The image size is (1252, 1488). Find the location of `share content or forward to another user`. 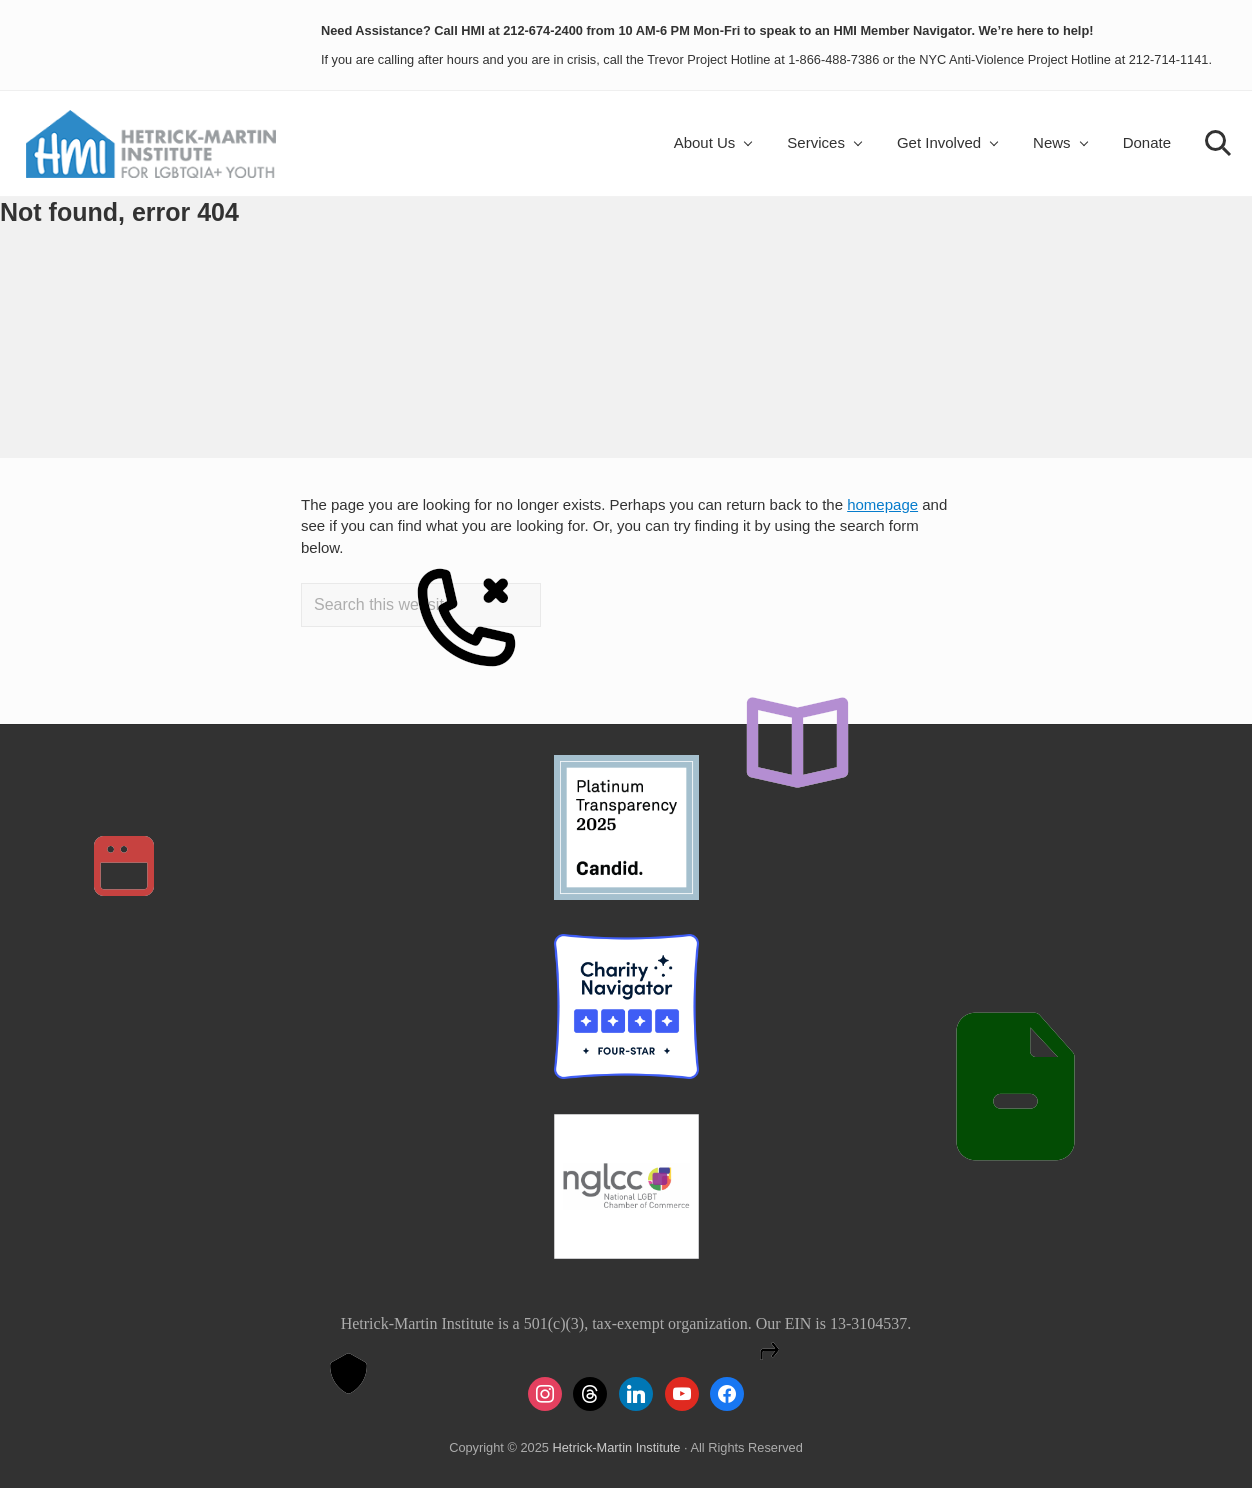

share content or forward to another user is located at coordinates (769, 1351).